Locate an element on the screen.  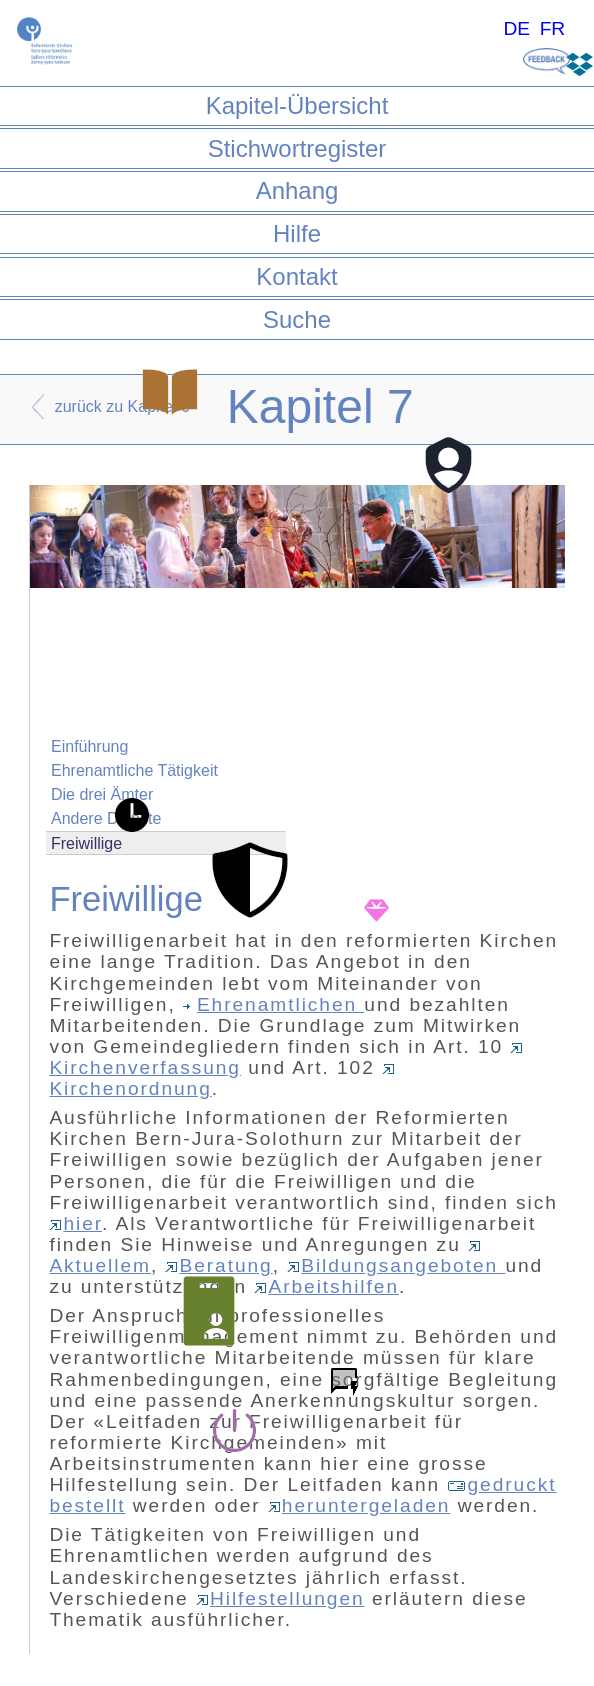
open your library or reading list is located at coordinates (170, 393).